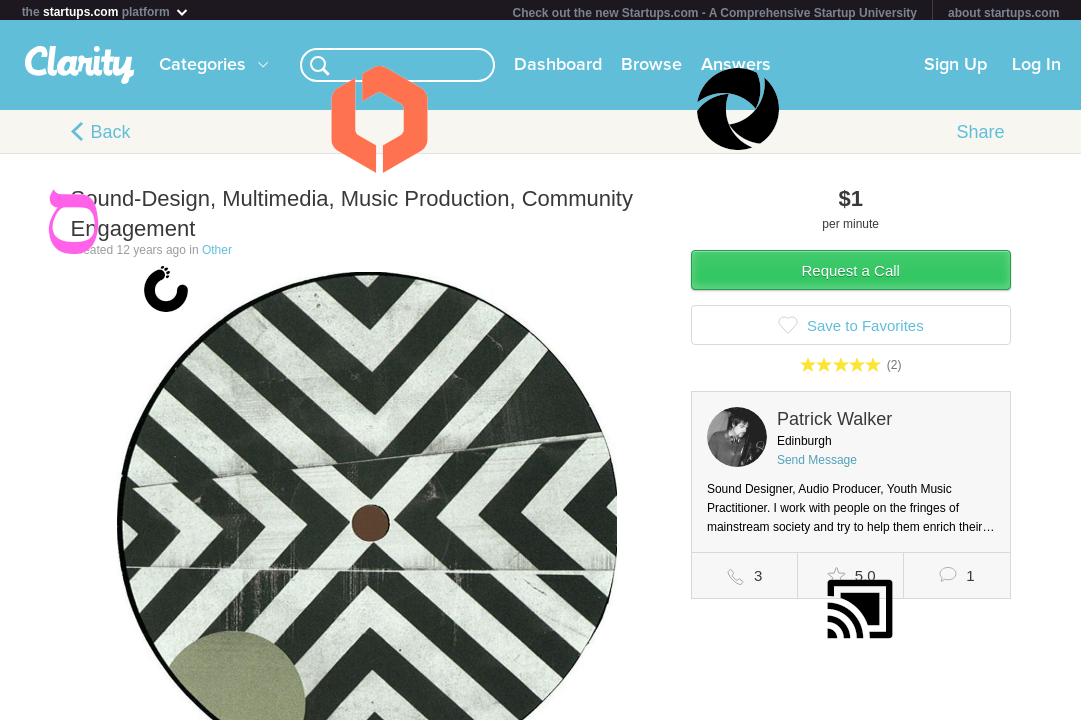 This screenshot has height=720, width=1081. I want to click on opslevel logo, so click(379, 119).